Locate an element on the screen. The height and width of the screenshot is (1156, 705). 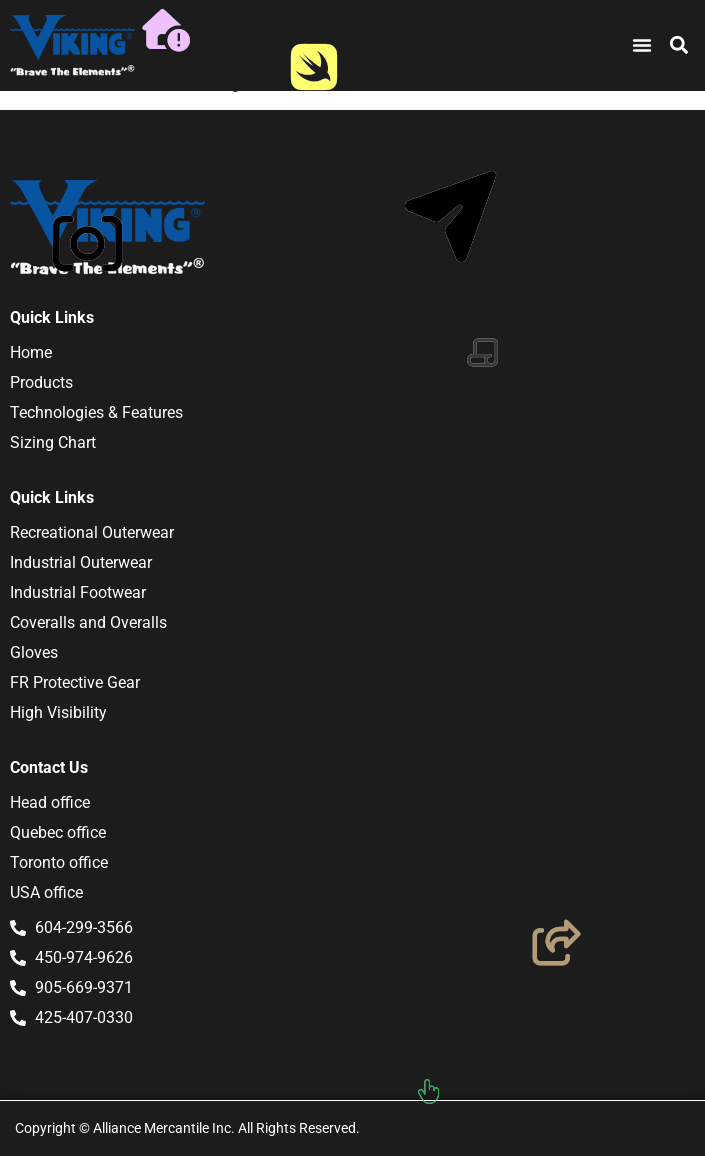
home alert or warning notification is located at coordinates (165, 29).